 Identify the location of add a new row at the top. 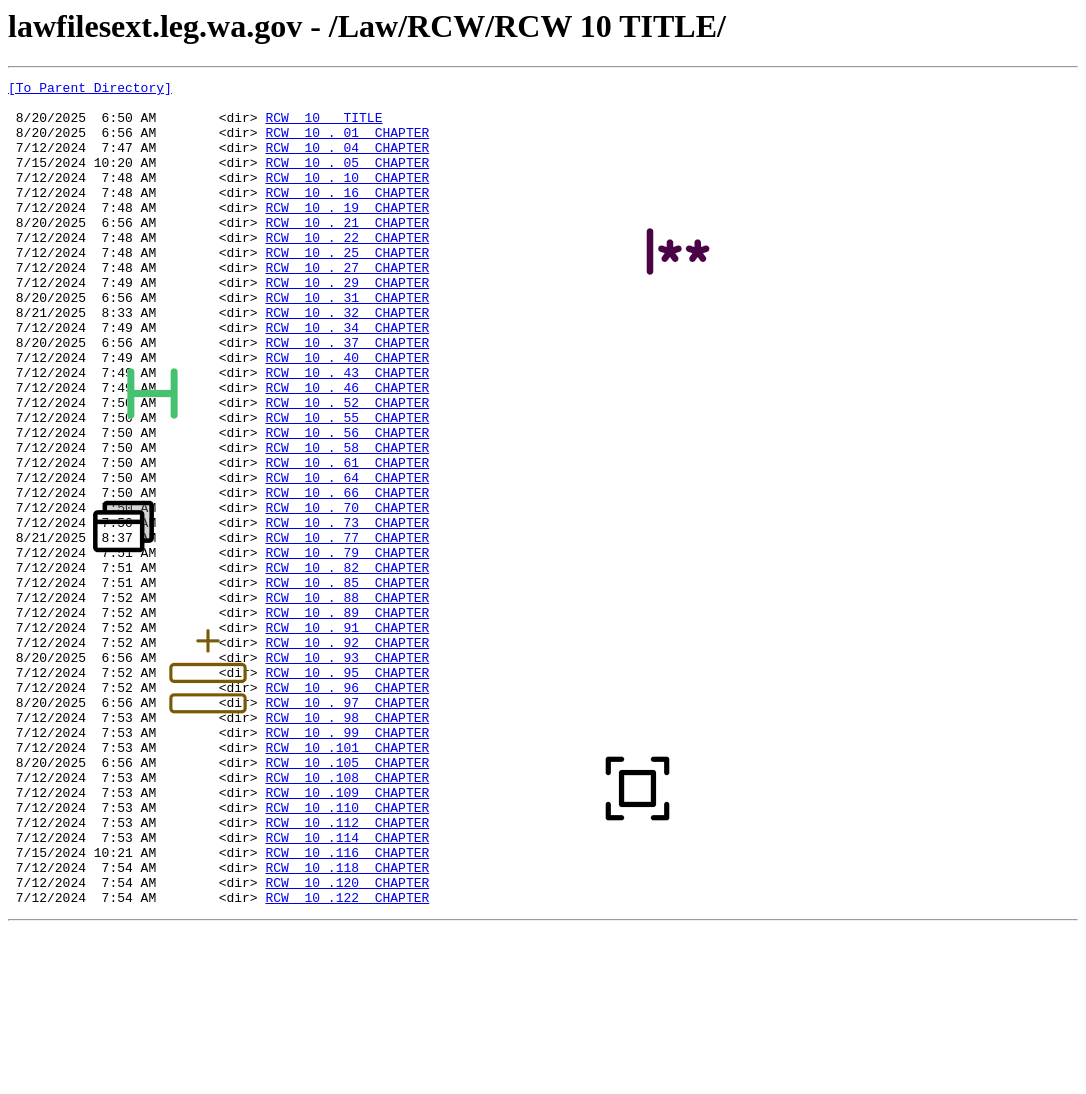
(208, 678).